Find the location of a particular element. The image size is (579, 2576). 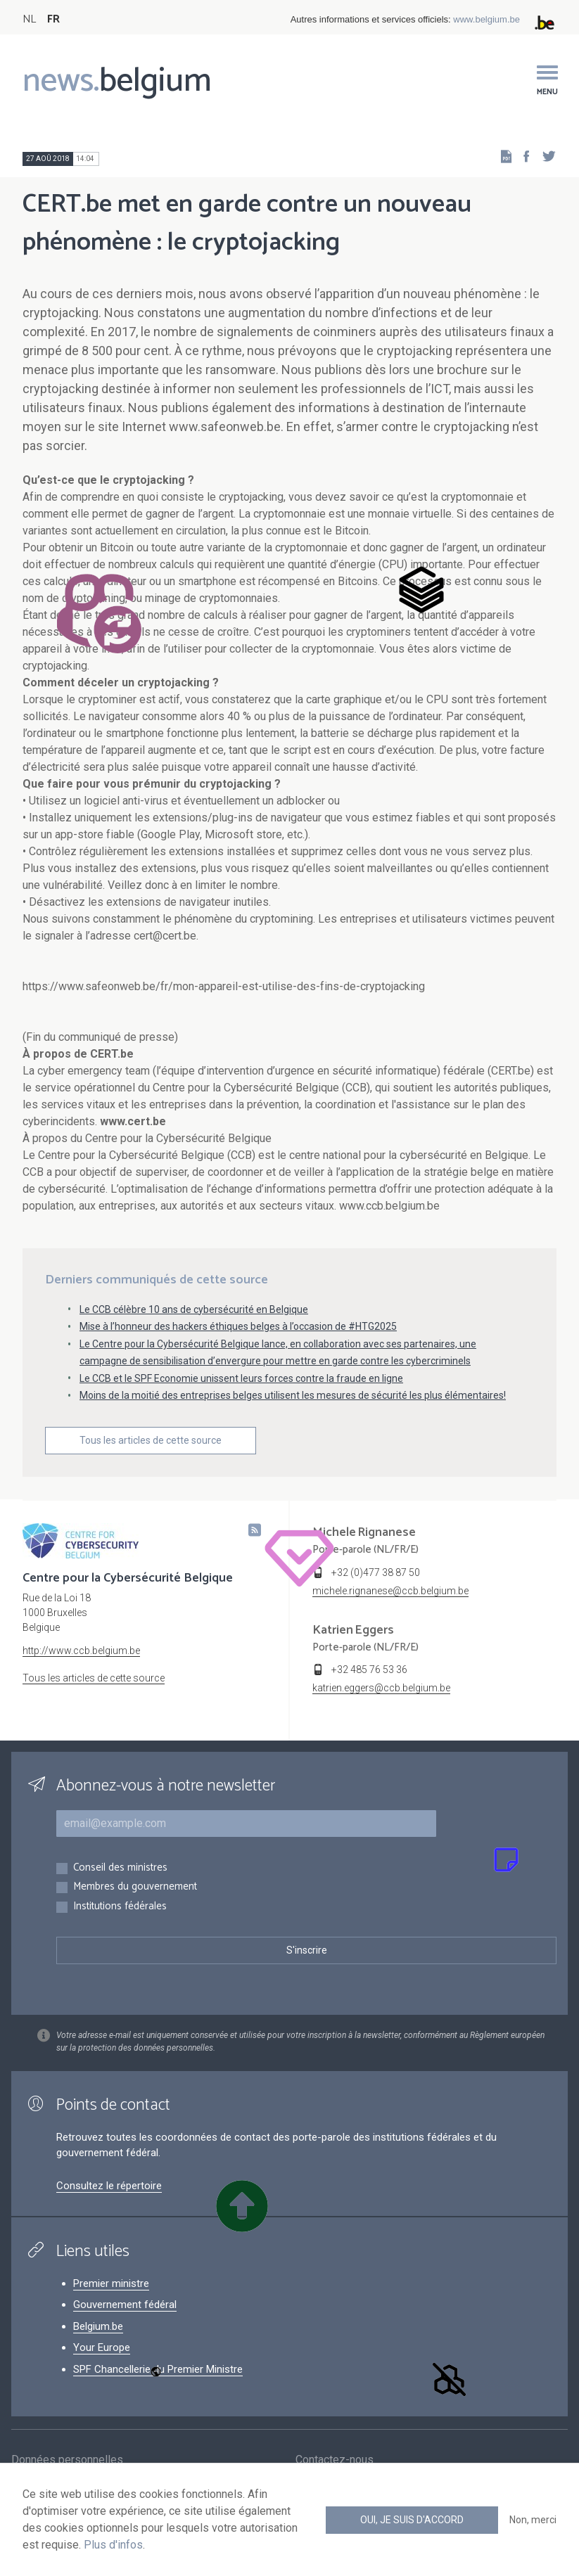

create a new sticky note is located at coordinates (506, 1859).